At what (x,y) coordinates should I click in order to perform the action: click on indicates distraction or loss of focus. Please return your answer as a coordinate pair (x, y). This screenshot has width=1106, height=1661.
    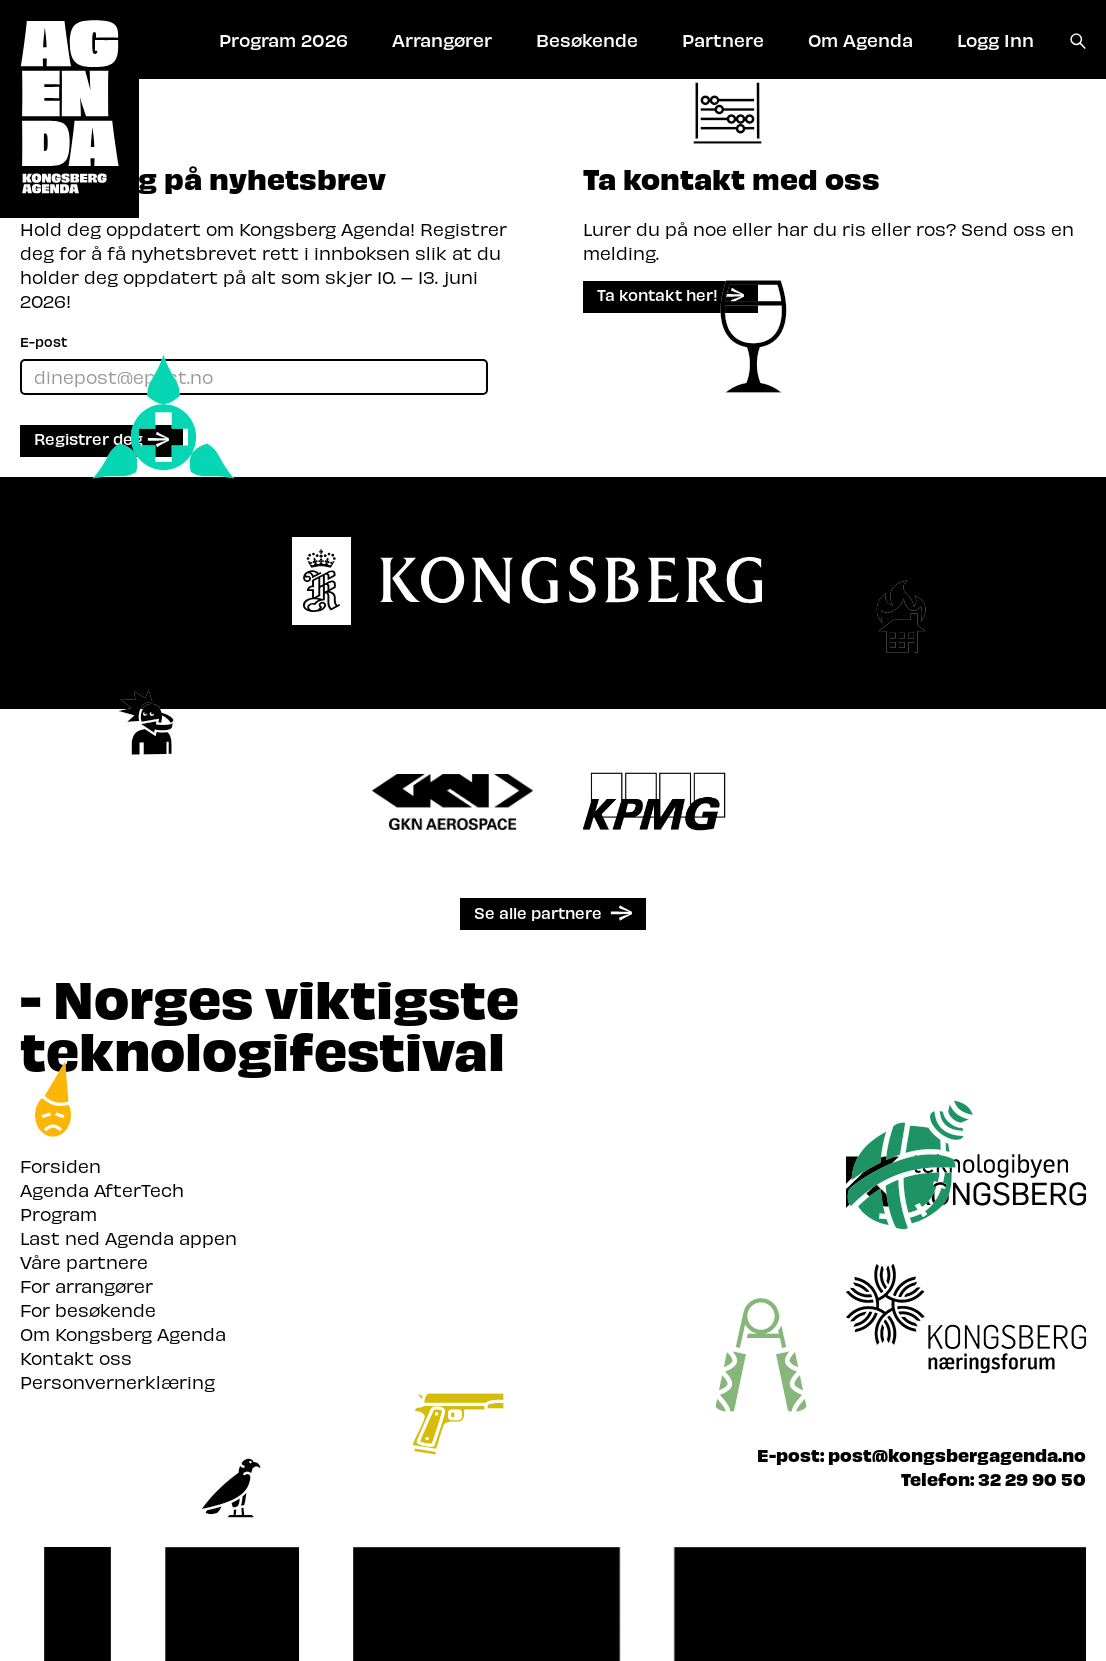
    Looking at the image, I should click on (146, 722).